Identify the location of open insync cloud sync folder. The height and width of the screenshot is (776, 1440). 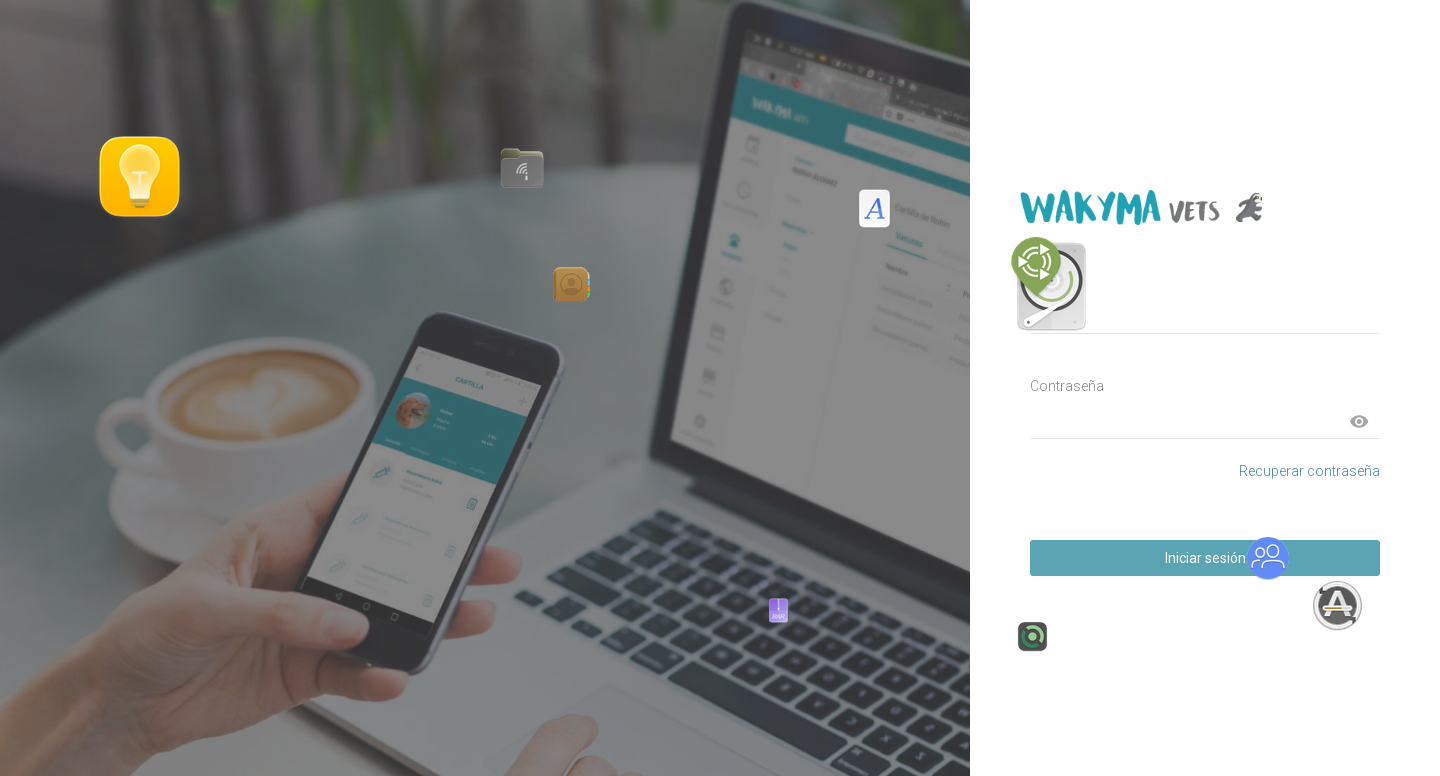
(522, 168).